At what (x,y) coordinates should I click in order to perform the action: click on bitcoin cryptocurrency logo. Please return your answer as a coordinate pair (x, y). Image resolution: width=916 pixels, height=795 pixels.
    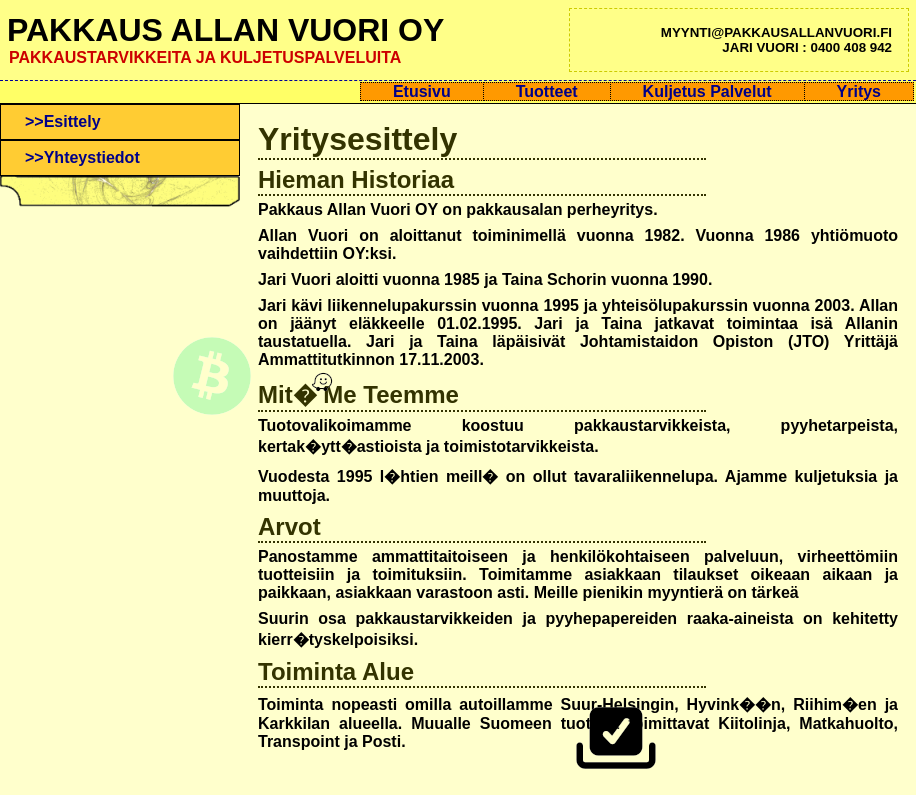
    Looking at the image, I should click on (212, 376).